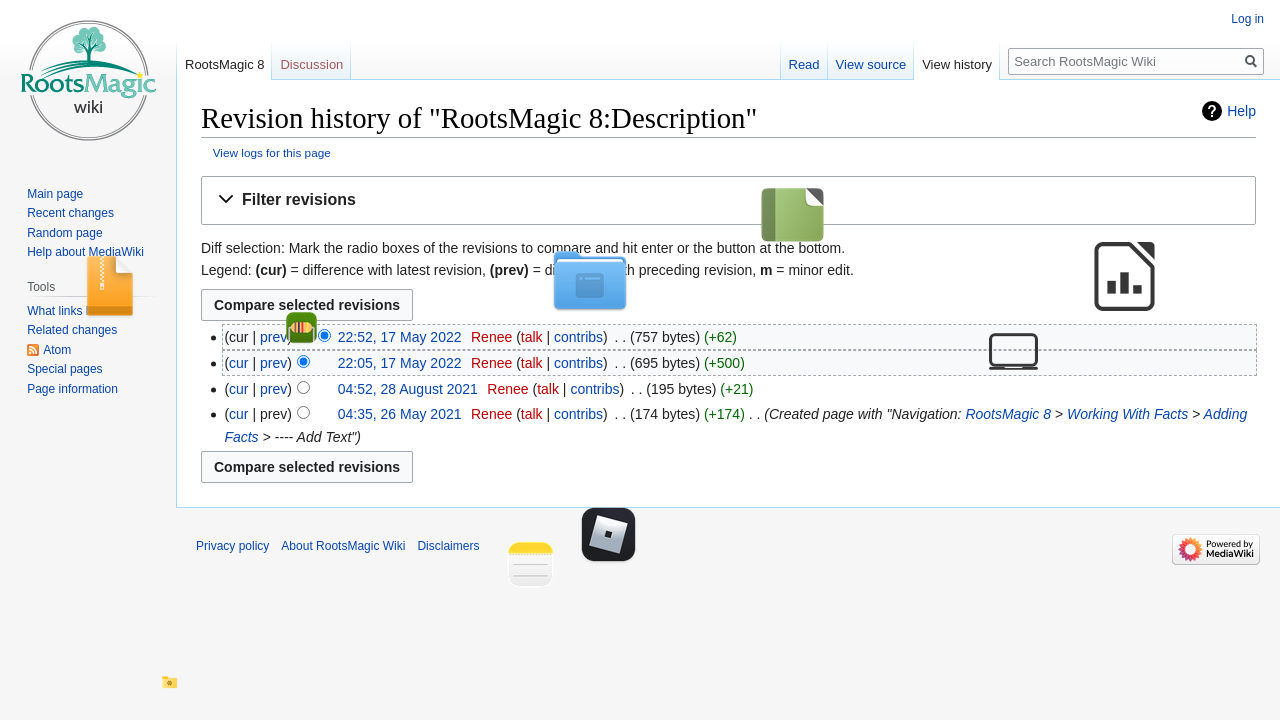 The width and height of the screenshot is (1280, 720). What do you see at coordinates (110, 287) in the screenshot?
I see `a compressed package or archive file` at bounding box center [110, 287].